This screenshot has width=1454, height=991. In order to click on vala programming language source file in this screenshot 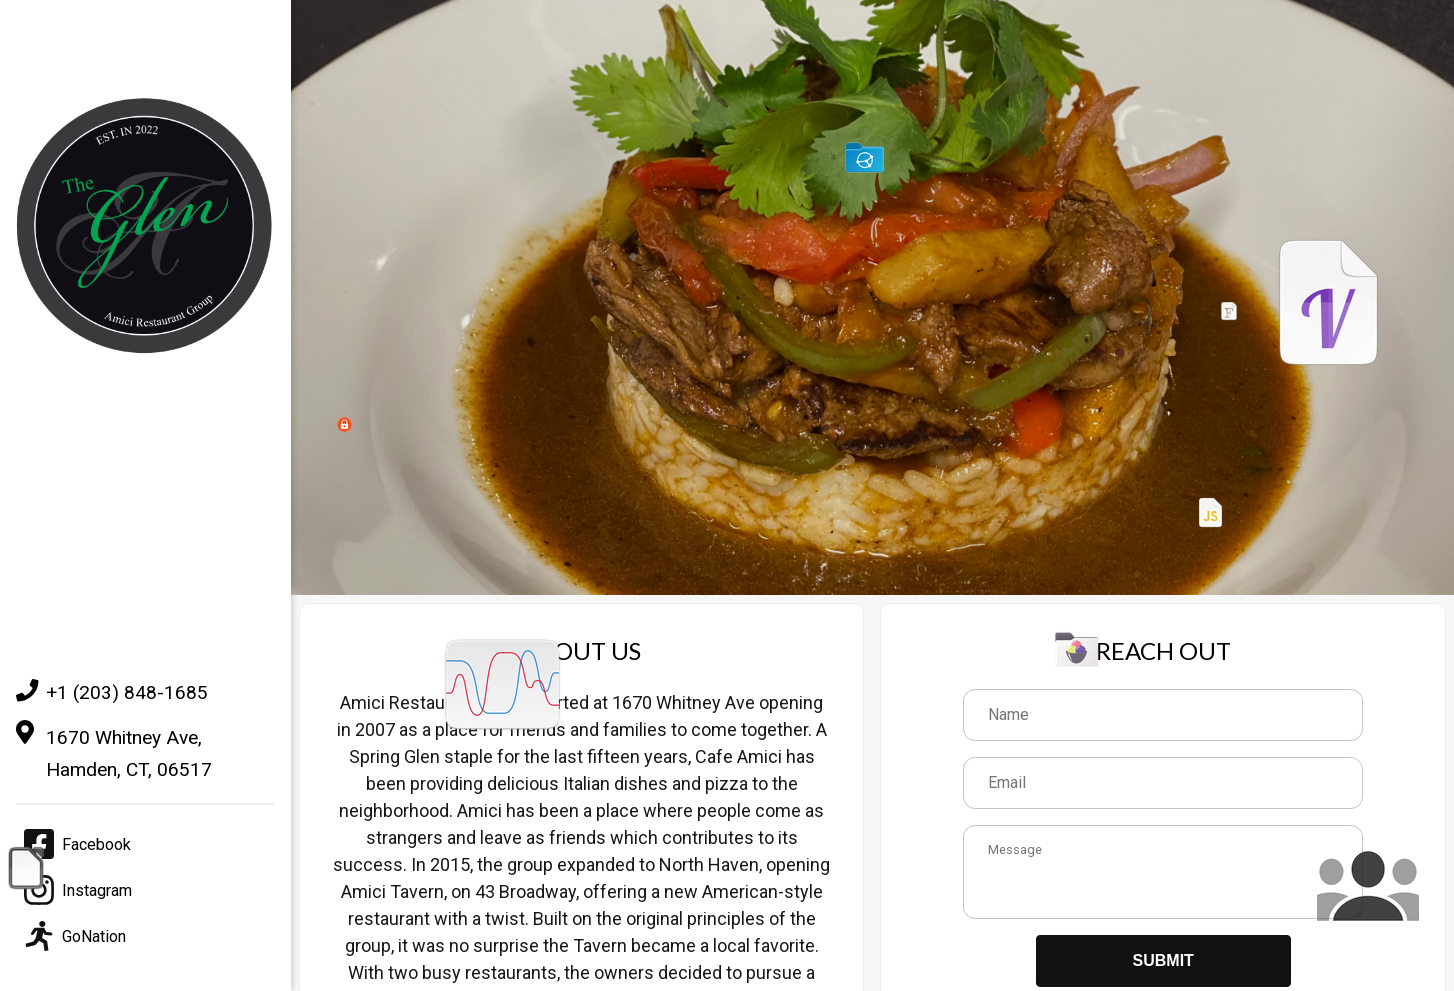, I will do `click(1328, 302)`.